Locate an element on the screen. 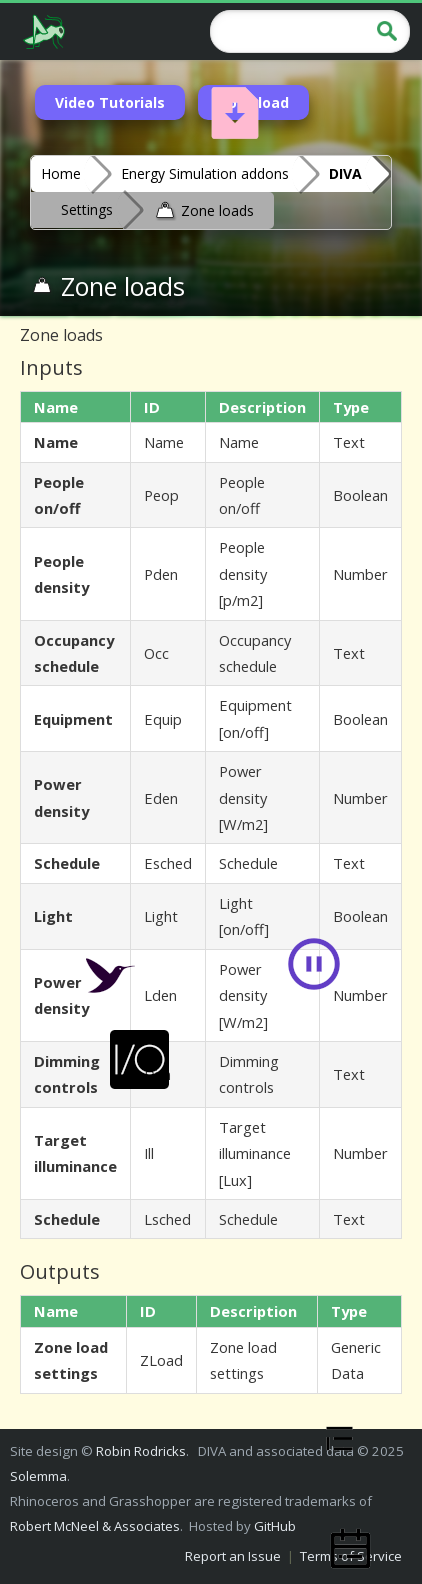 The width and height of the screenshot is (422, 1584). view calendar tasks and to-dos is located at coordinates (350, 1550).